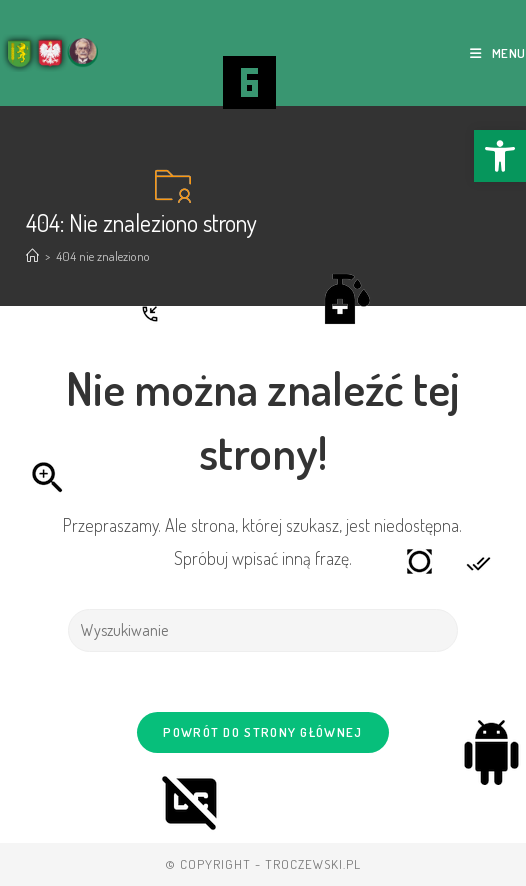  What do you see at coordinates (150, 314) in the screenshot?
I see `indicates a missed call that needs to be returned` at bounding box center [150, 314].